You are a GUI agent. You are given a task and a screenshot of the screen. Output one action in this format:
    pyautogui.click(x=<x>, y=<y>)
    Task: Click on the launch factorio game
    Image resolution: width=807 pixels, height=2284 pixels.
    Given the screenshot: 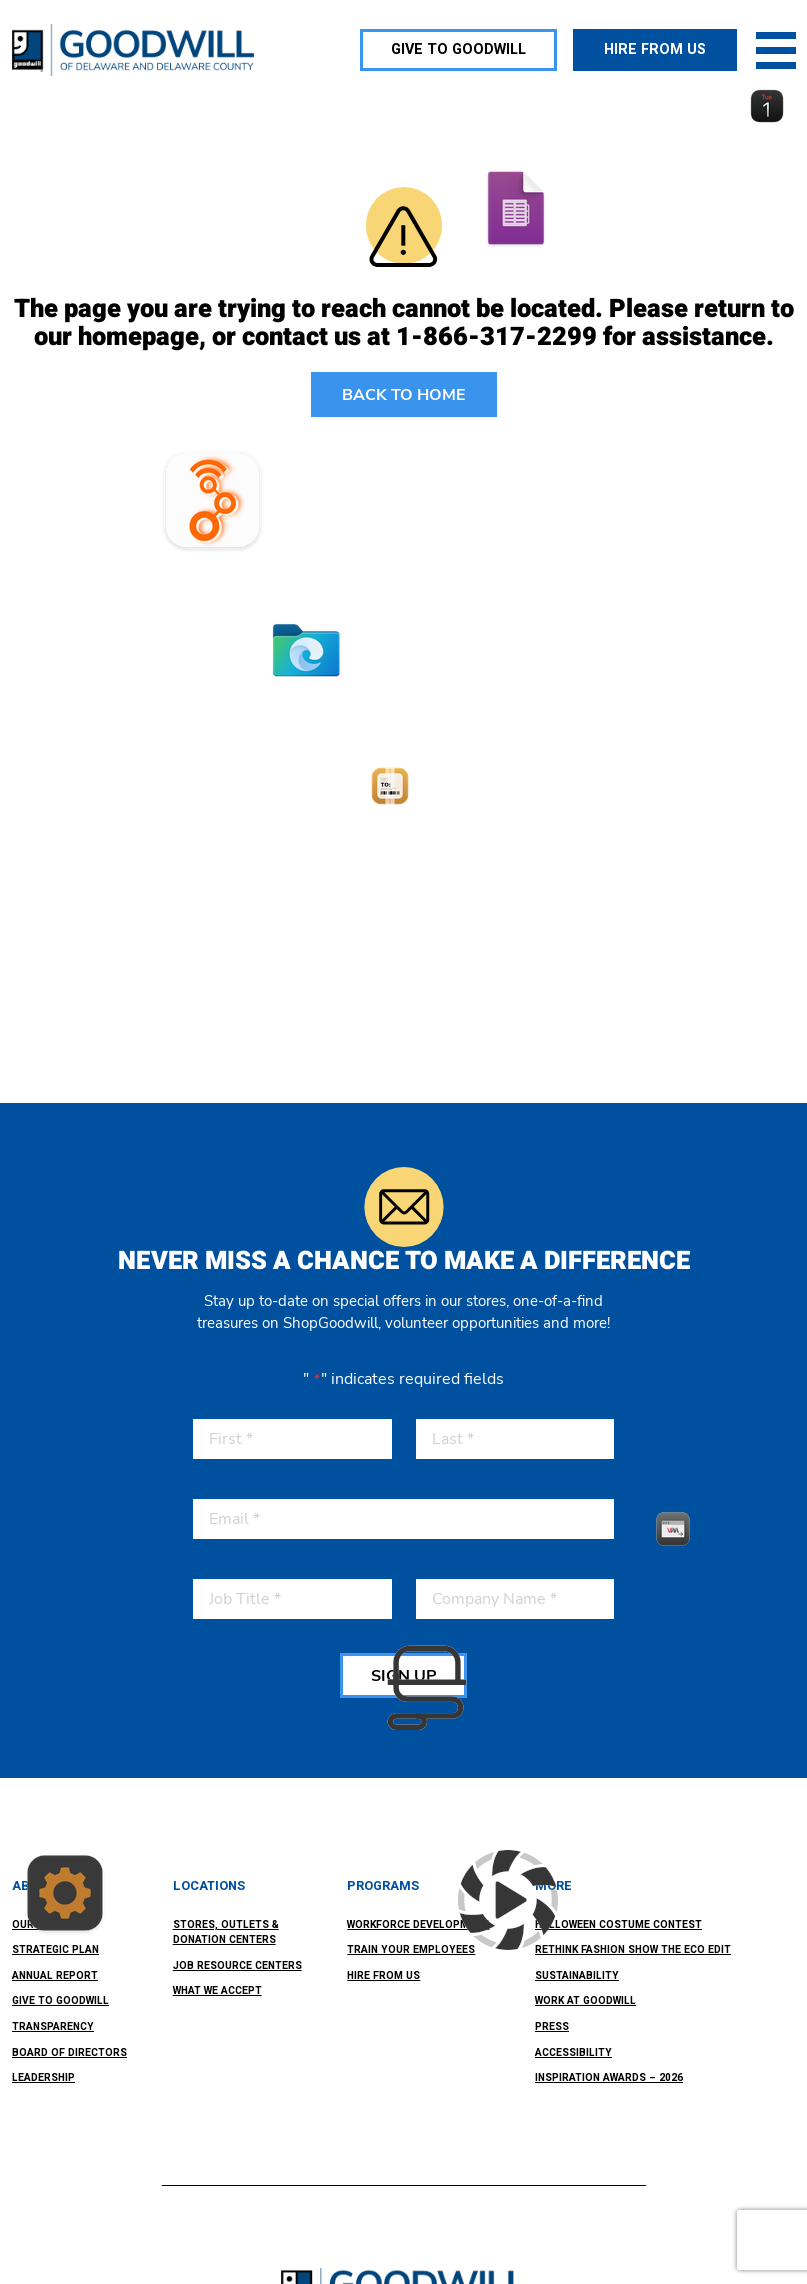 What is the action you would take?
    pyautogui.click(x=65, y=1893)
    